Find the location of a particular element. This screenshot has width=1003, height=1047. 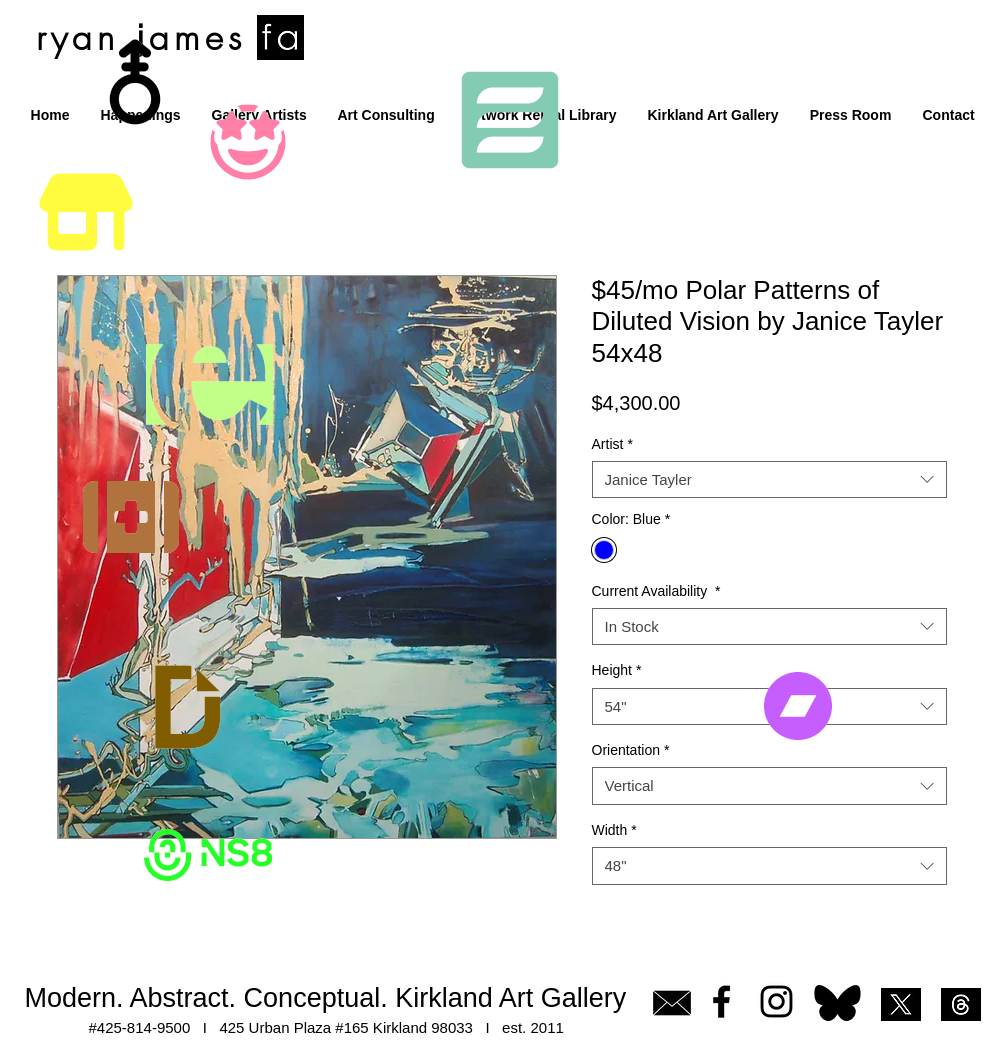

jxl image format logo is located at coordinates (510, 120).